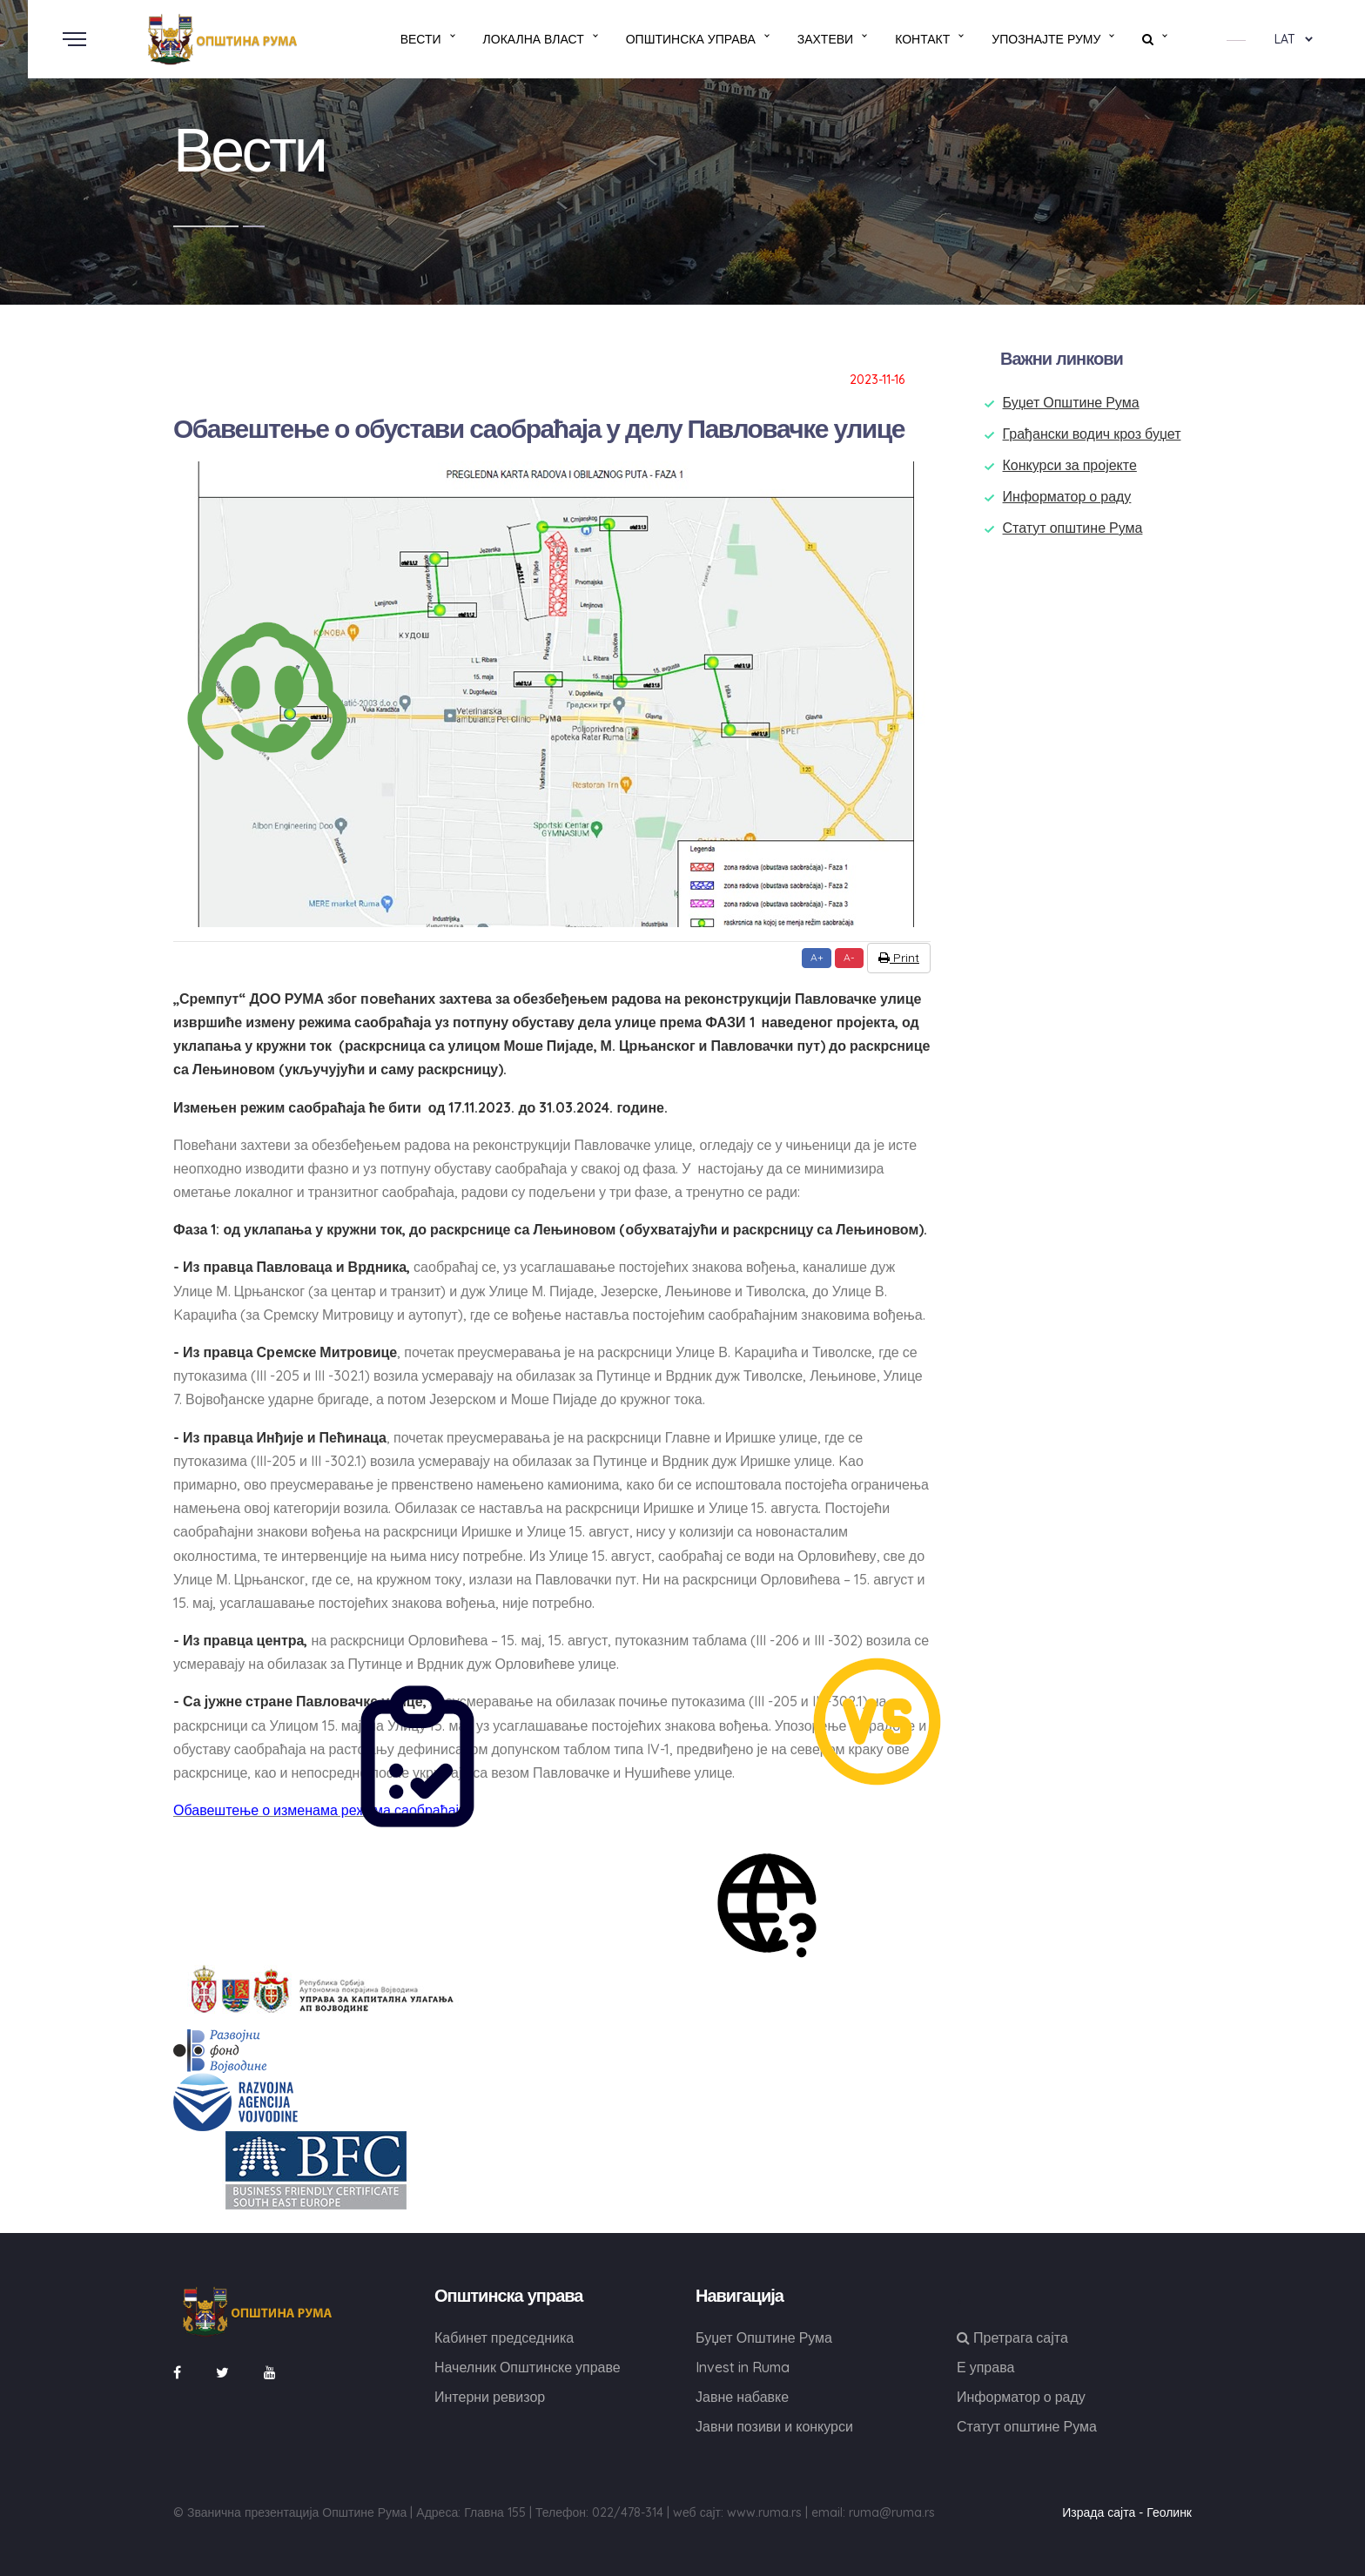 This screenshot has width=1365, height=2576. I want to click on indicates a Michelin Bib Gourmand rated restaurant, so click(267, 695).